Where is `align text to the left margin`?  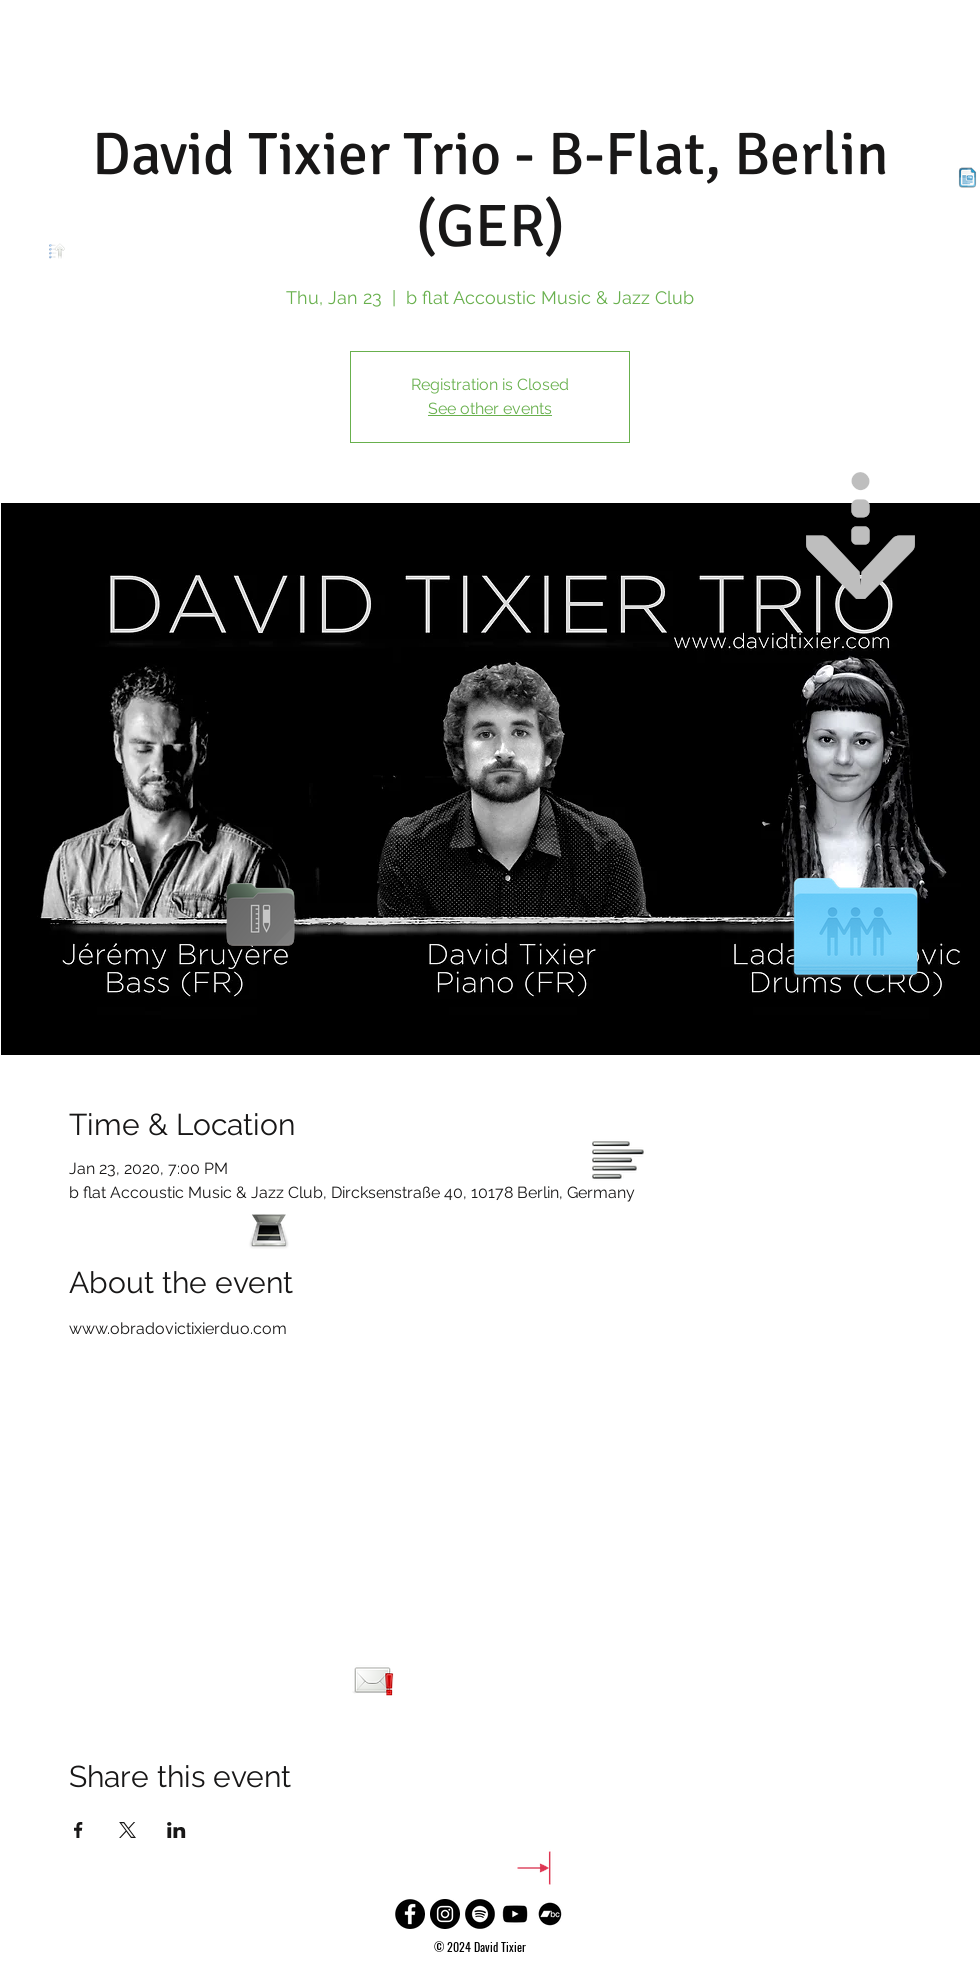 align text to the left margin is located at coordinates (618, 1160).